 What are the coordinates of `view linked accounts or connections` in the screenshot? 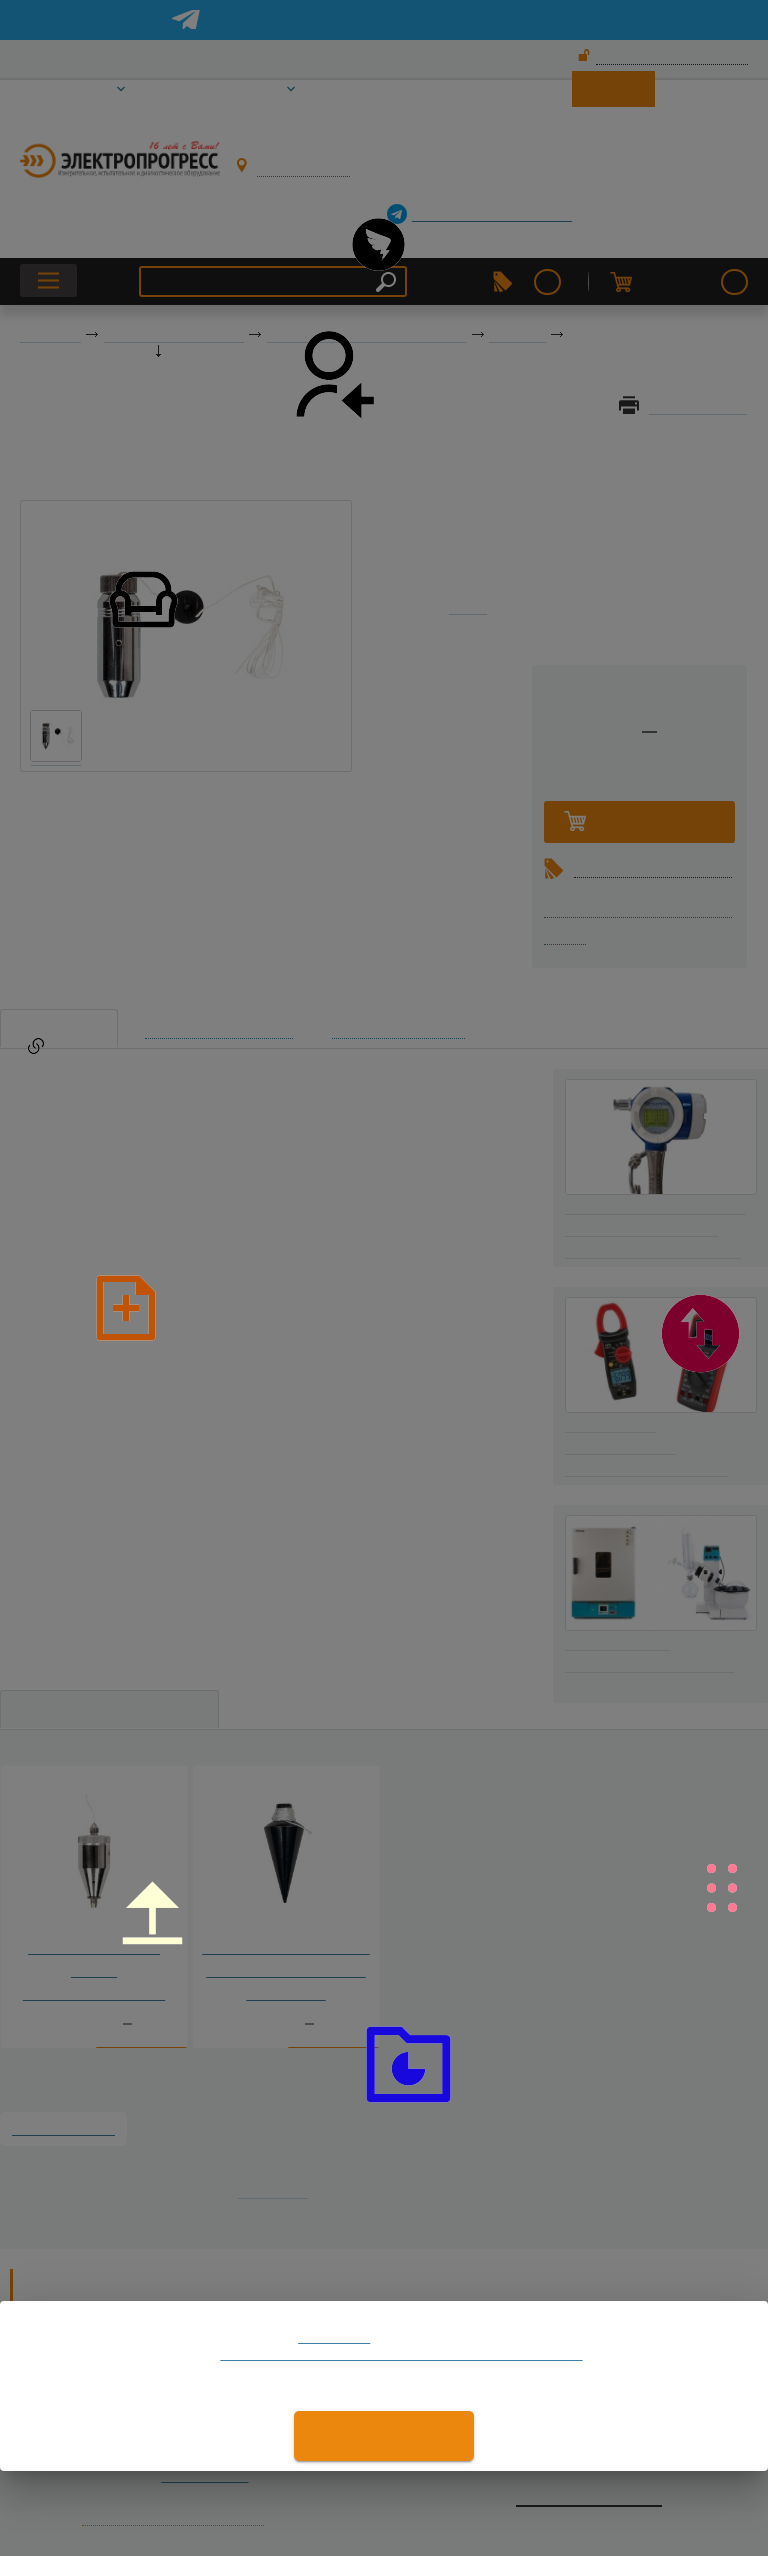 It's located at (36, 1046).